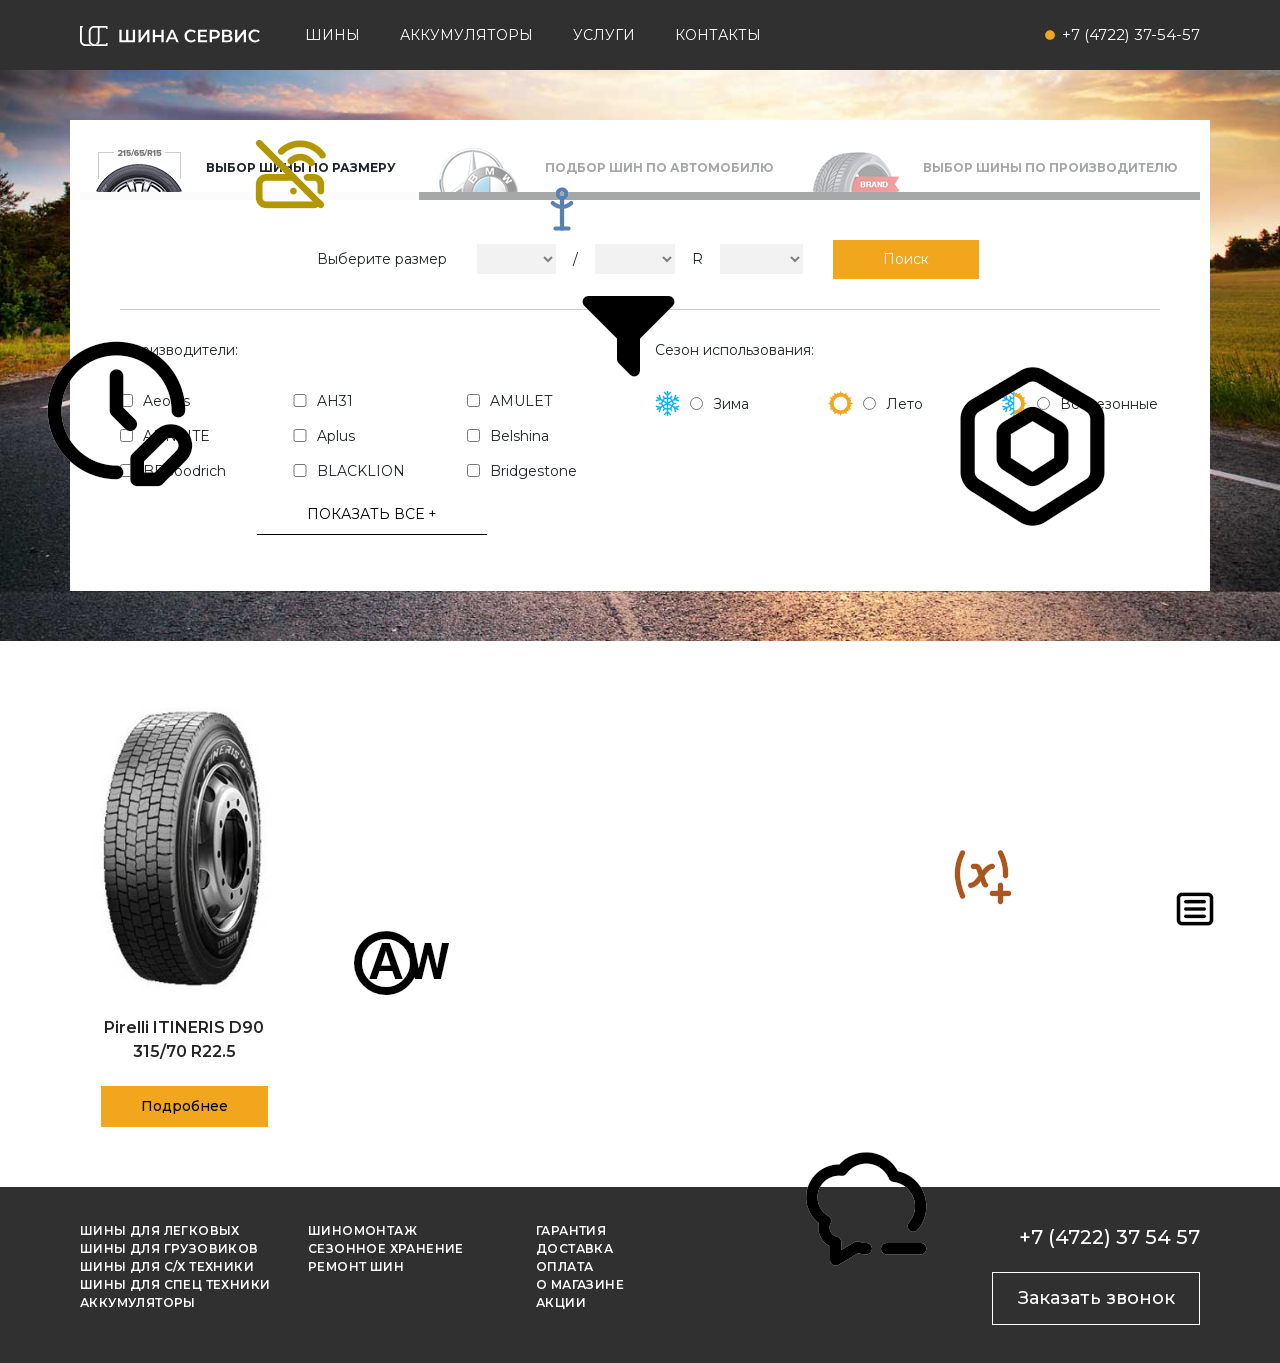  What do you see at coordinates (981, 874) in the screenshot?
I see `add a new variable` at bounding box center [981, 874].